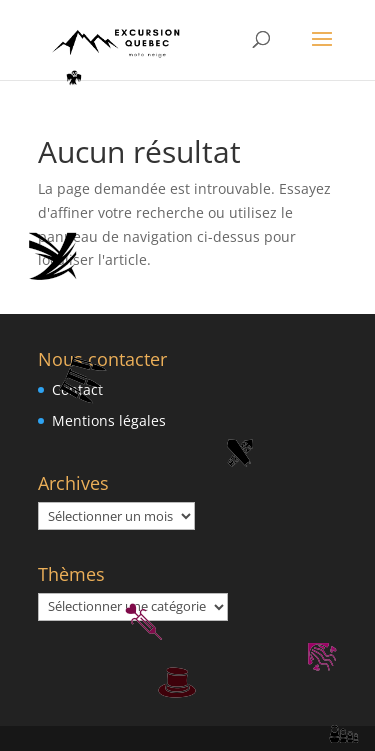 This screenshot has height=751, width=375. What do you see at coordinates (144, 622) in the screenshot?
I see `inject love or affection in a game` at bounding box center [144, 622].